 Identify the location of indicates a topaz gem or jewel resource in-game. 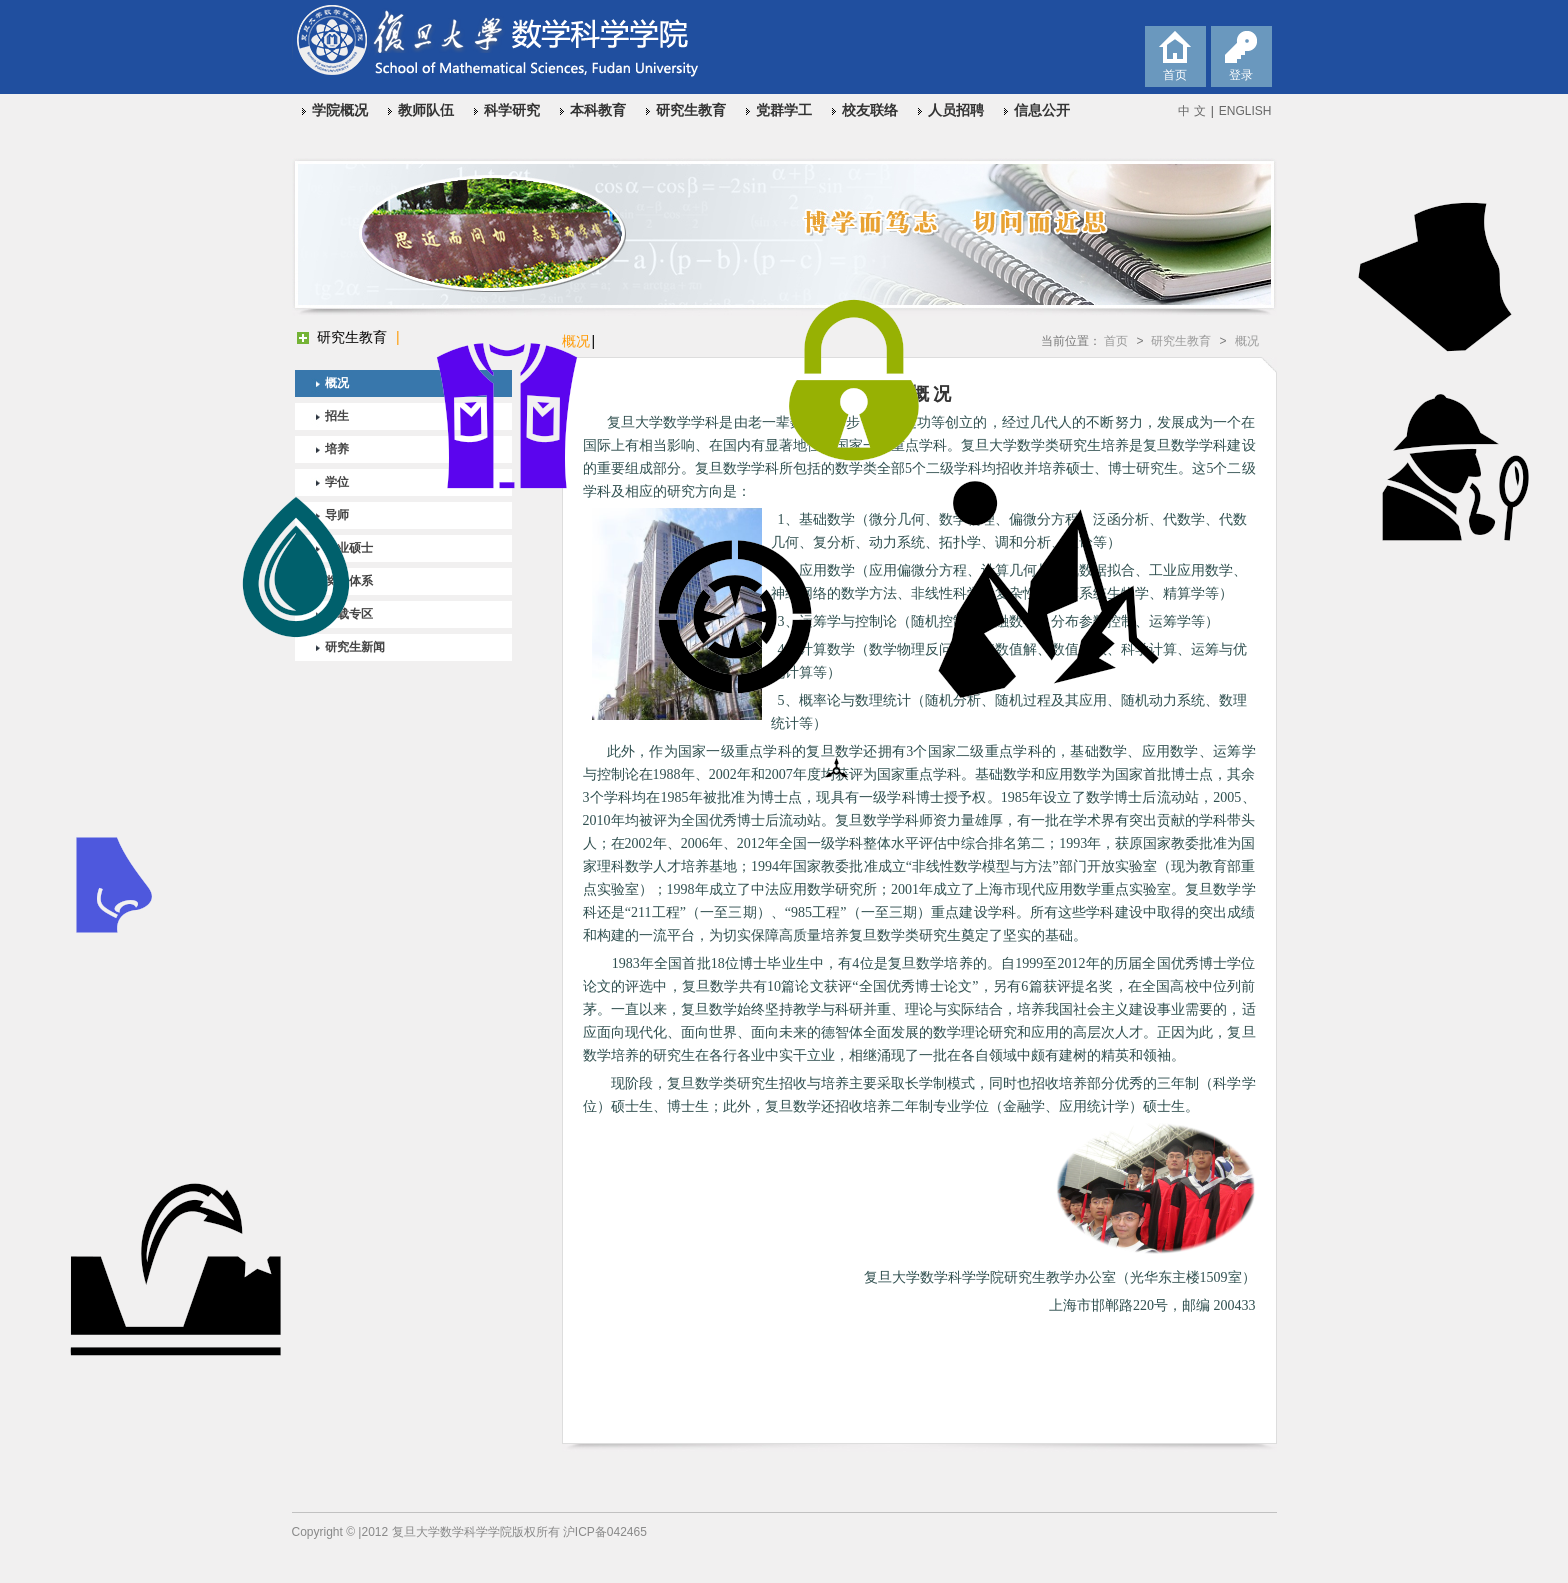
(296, 567).